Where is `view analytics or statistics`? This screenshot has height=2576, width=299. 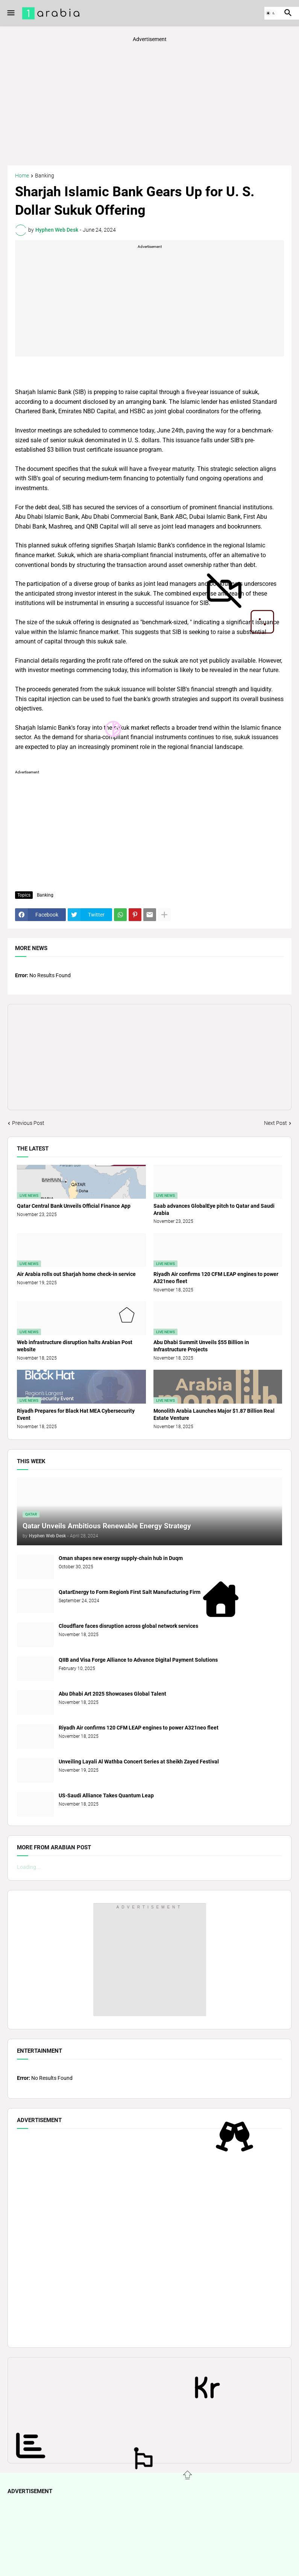 view analytics or statistics is located at coordinates (30, 2445).